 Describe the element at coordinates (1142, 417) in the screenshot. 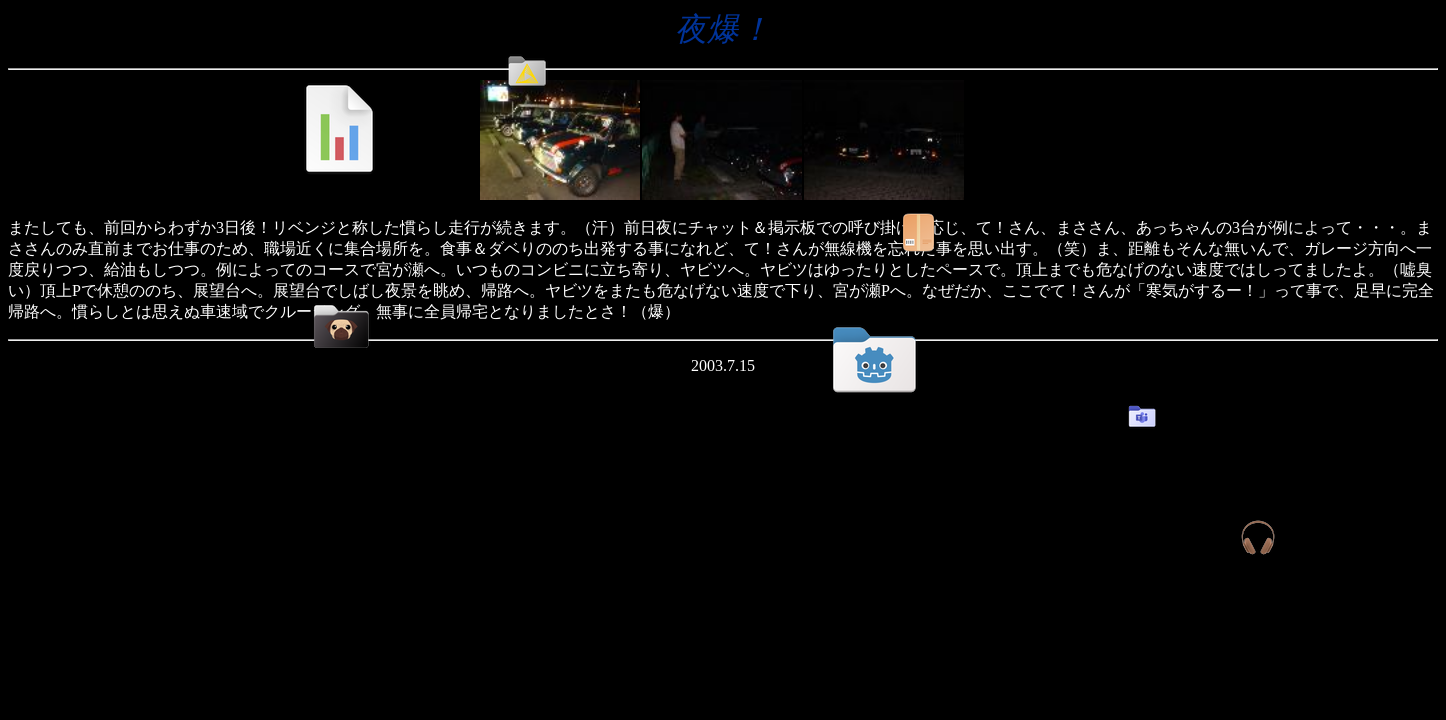

I see `open microsoft teams files folder` at that location.